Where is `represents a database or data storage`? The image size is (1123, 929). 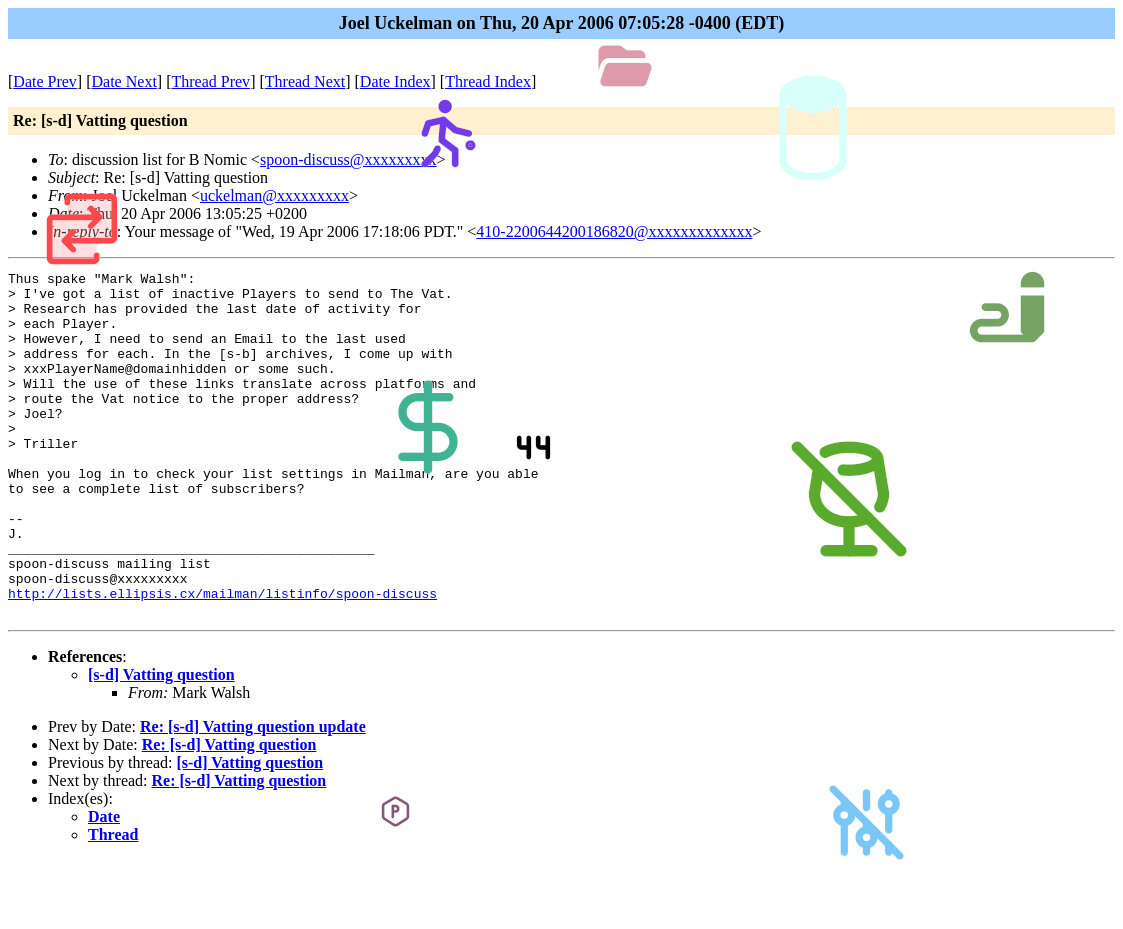
represents a database or data storage is located at coordinates (813, 128).